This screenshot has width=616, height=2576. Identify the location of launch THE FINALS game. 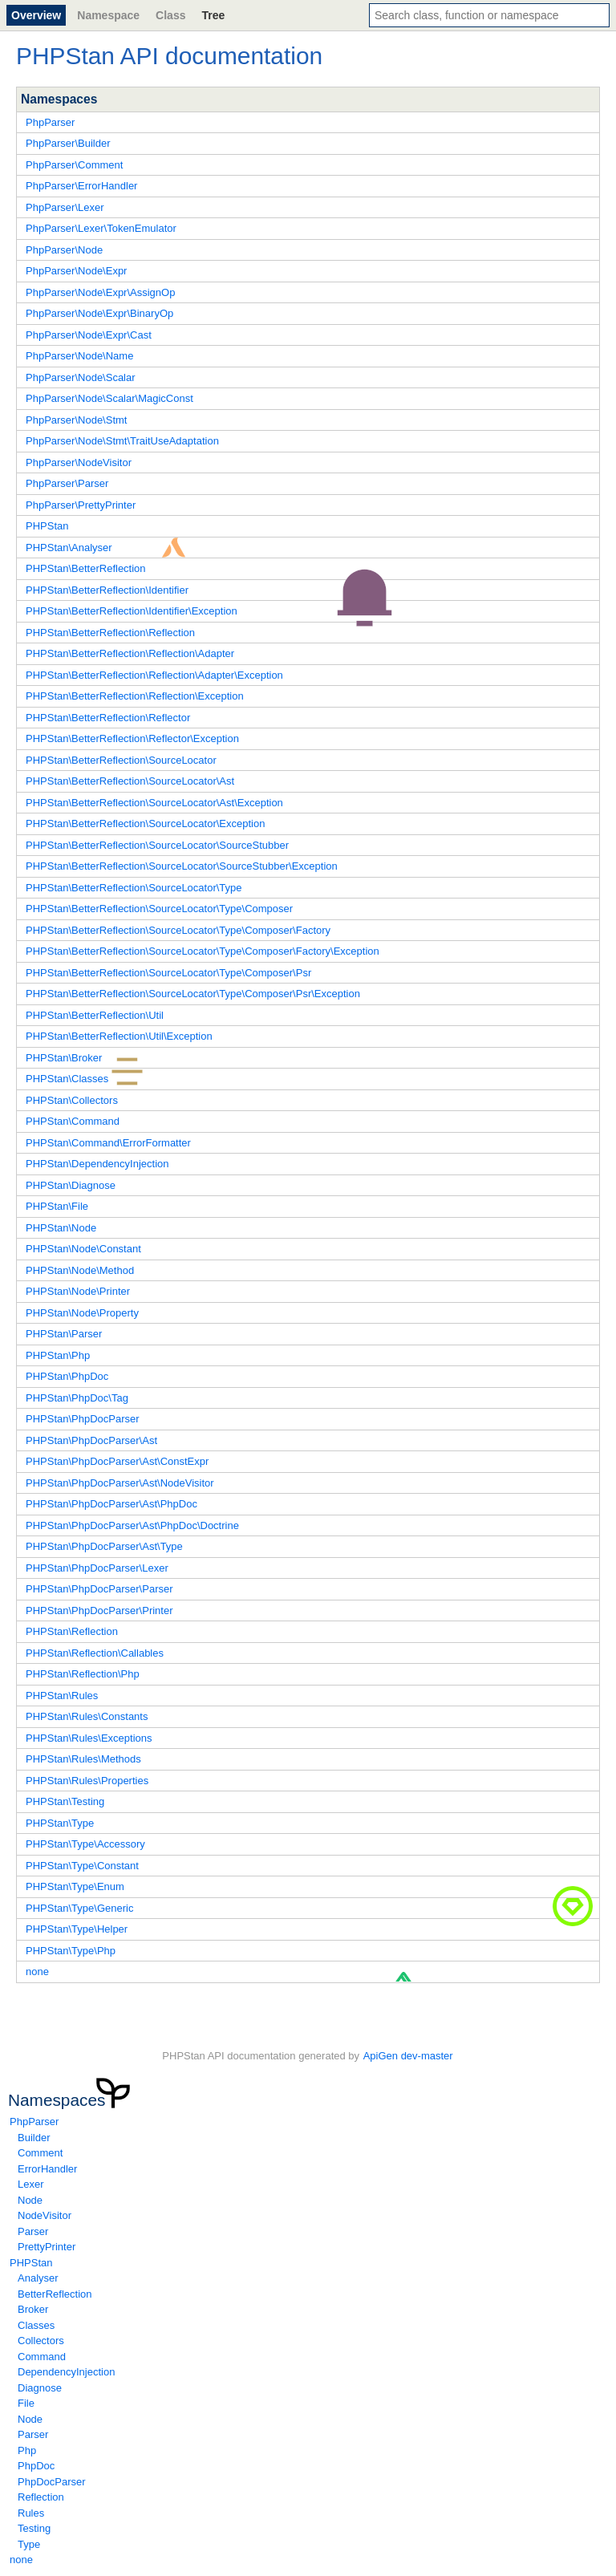
(403, 1977).